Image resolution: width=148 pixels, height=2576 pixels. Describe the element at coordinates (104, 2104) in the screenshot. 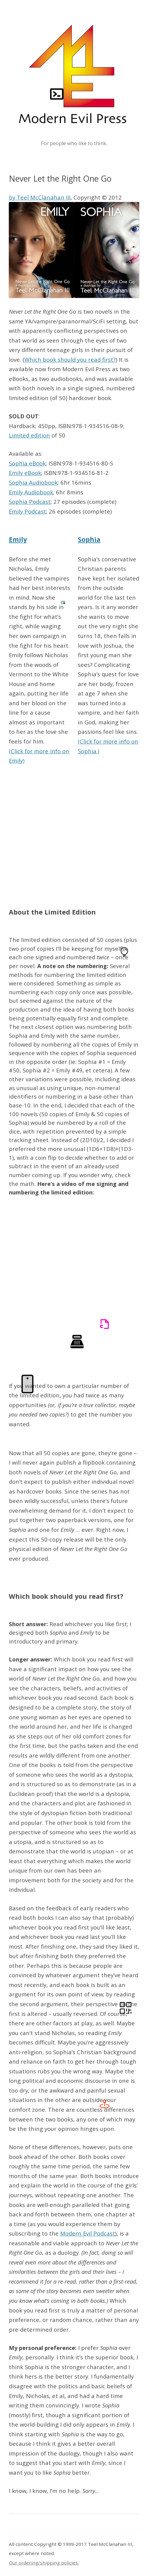

I see `mark a location on the map` at that location.